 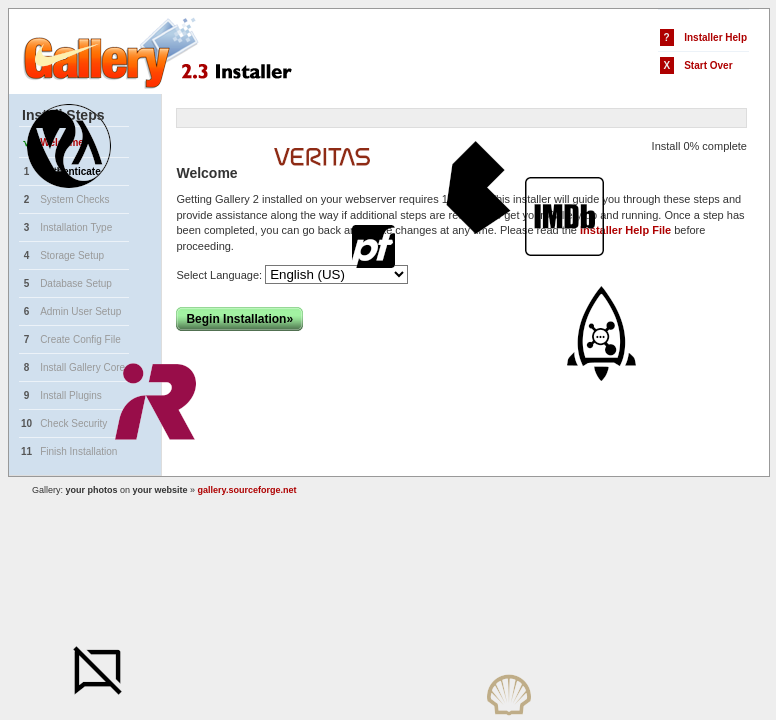 What do you see at coordinates (322, 157) in the screenshot?
I see `veritas brand logo` at bounding box center [322, 157].